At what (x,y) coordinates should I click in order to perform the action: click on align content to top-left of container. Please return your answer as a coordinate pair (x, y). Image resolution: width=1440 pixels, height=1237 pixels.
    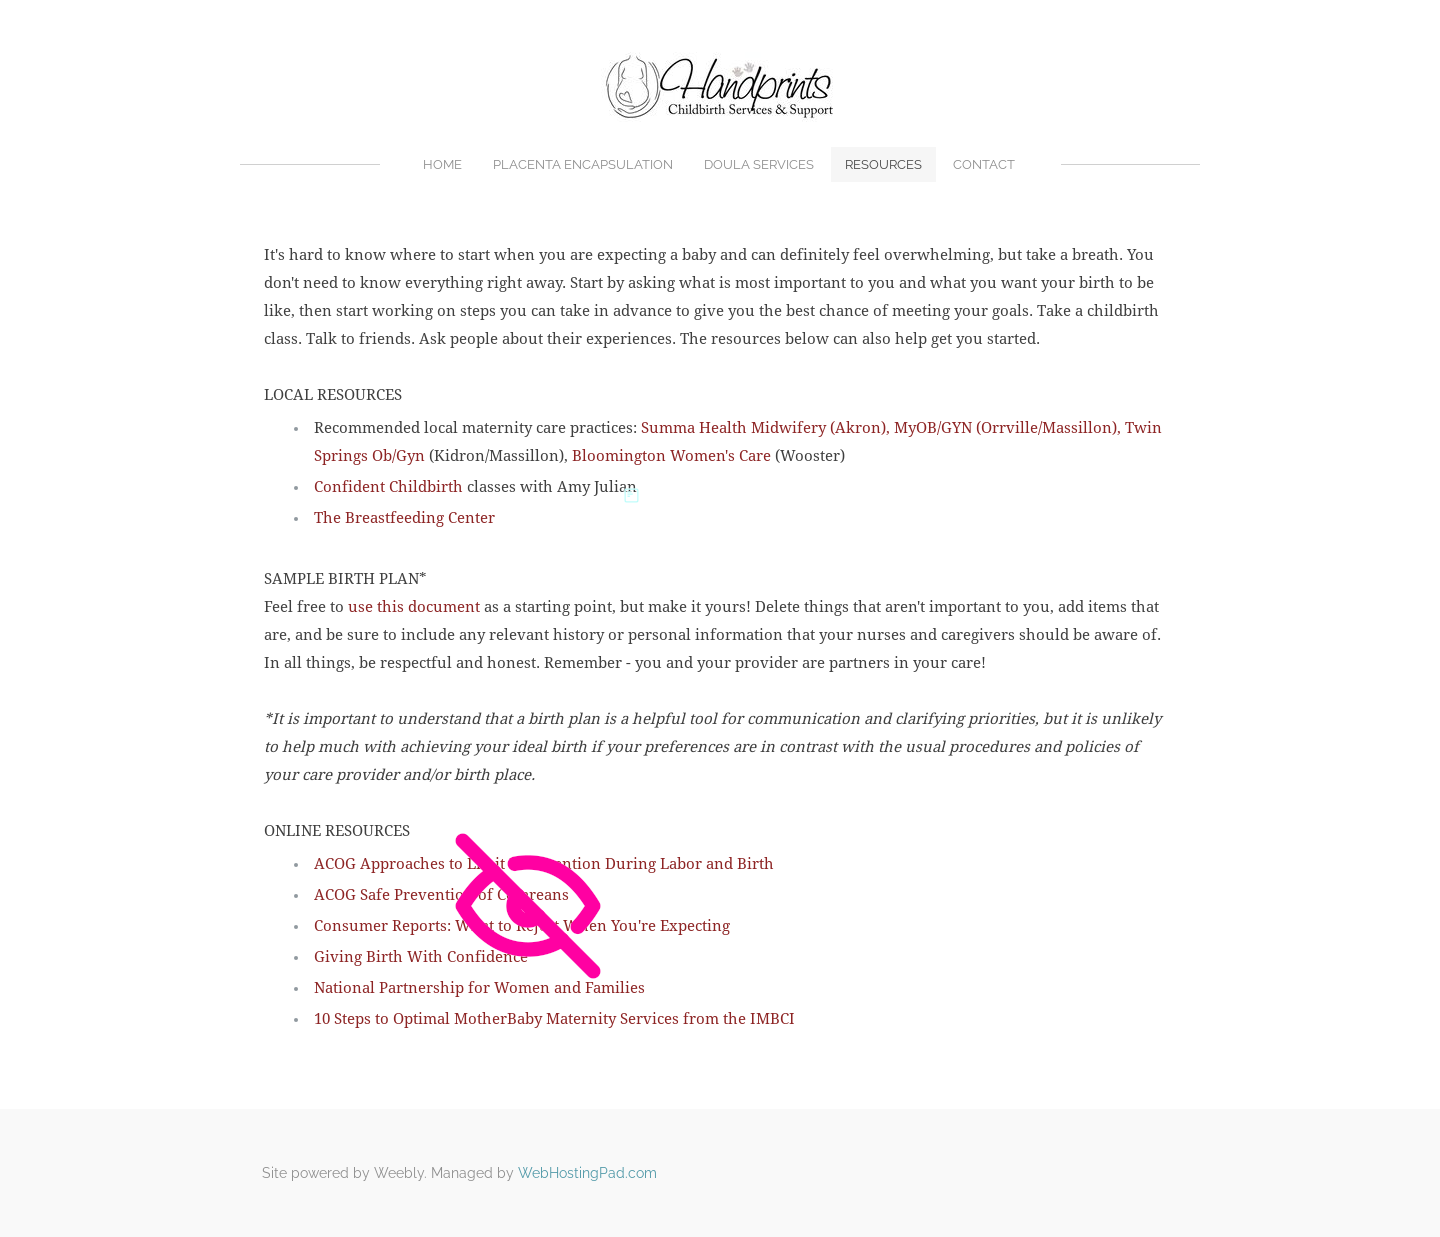
    Looking at the image, I should click on (631, 495).